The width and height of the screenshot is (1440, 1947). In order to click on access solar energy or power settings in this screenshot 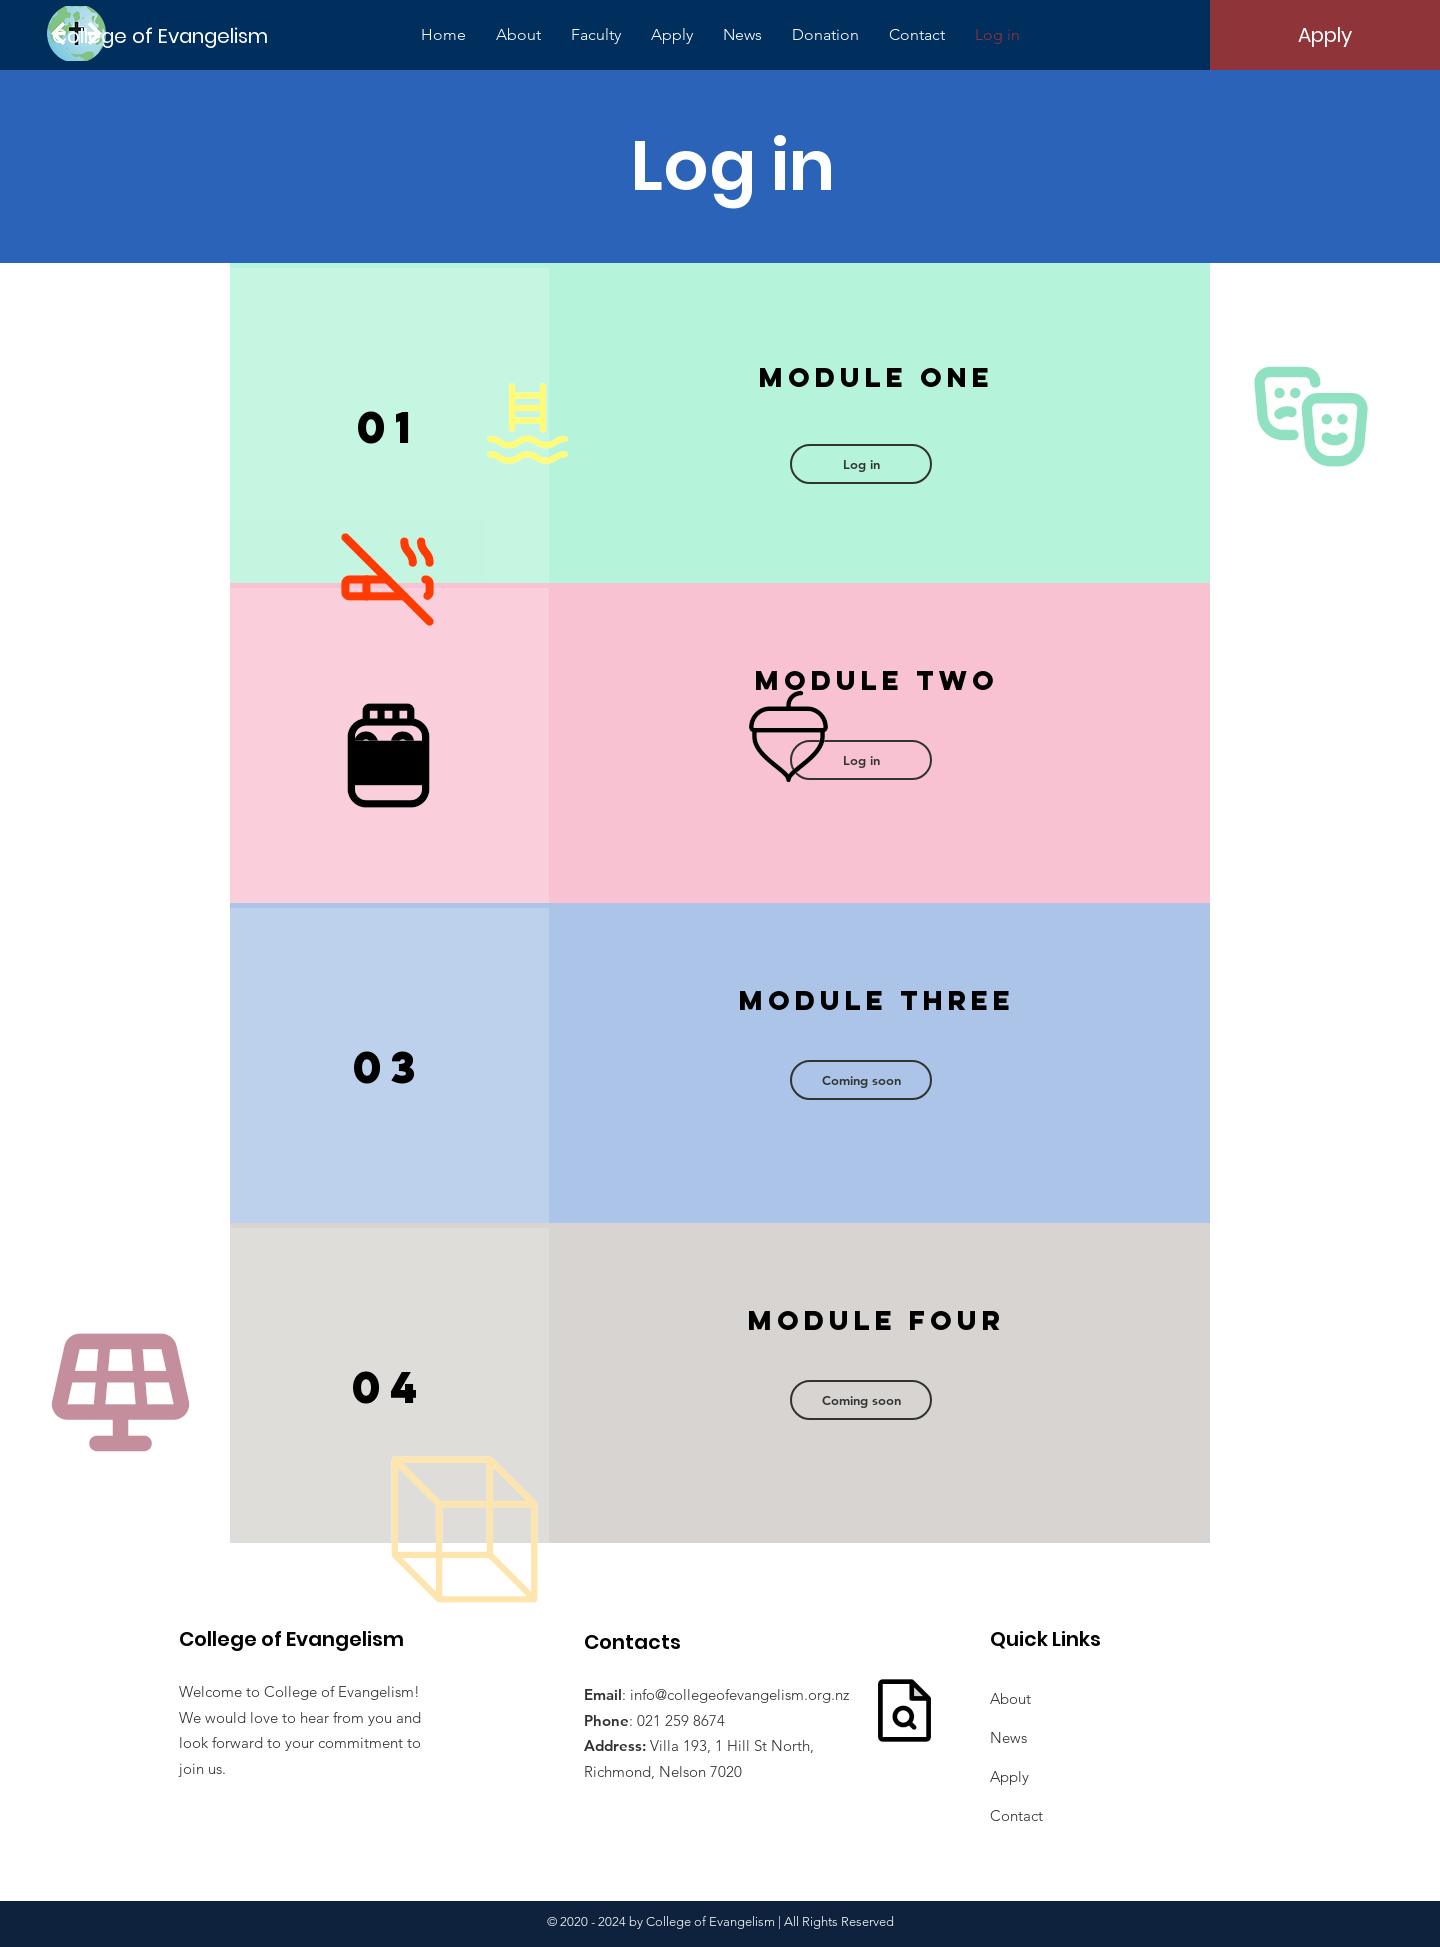, I will do `click(120, 1388)`.